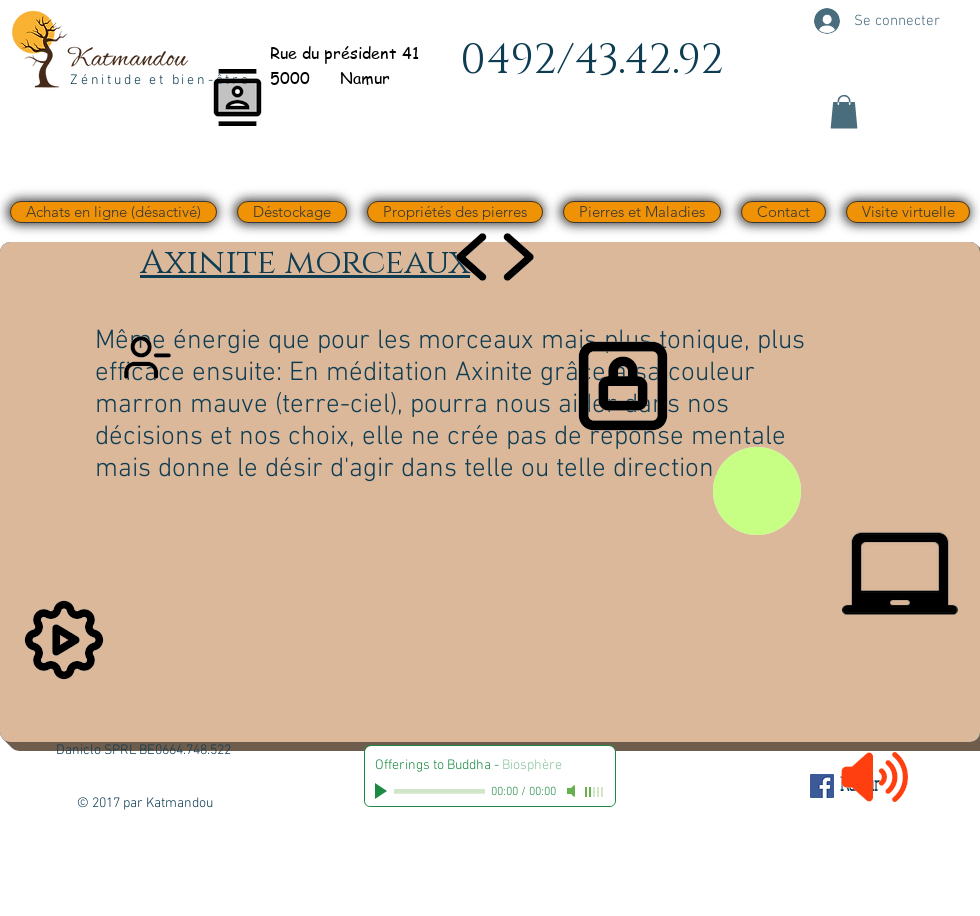 The height and width of the screenshot is (916, 980). What do you see at coordinates (64, 640) in the screenshot?
I see `configure automation settings` at bounding box center [64, 640].